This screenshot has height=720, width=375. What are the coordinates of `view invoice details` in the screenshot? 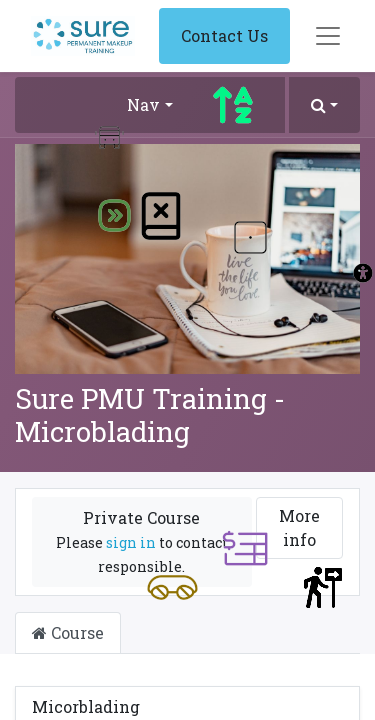 It's located at (246, 549).